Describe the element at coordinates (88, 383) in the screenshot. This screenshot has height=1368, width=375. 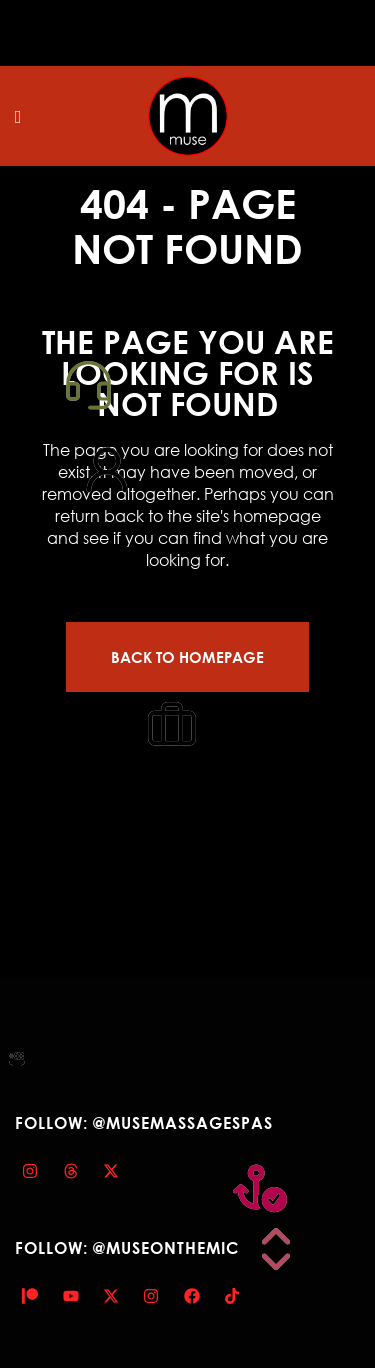
I see `contact customer support` at that location.